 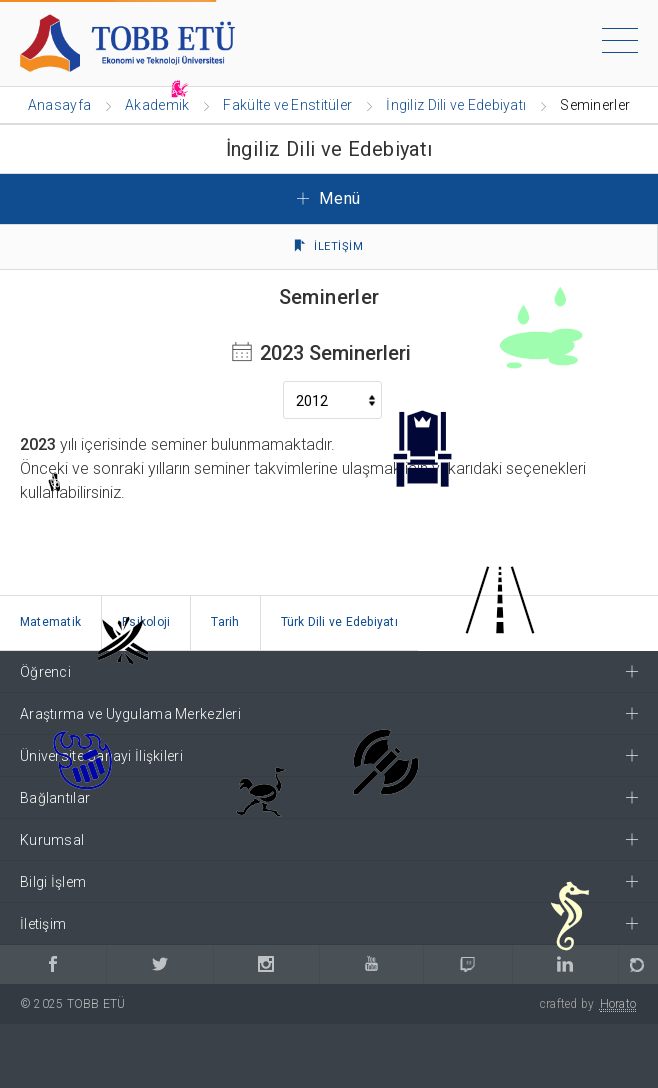 I want to click on initiate combat or battle mode, so click(x=123, y=641).